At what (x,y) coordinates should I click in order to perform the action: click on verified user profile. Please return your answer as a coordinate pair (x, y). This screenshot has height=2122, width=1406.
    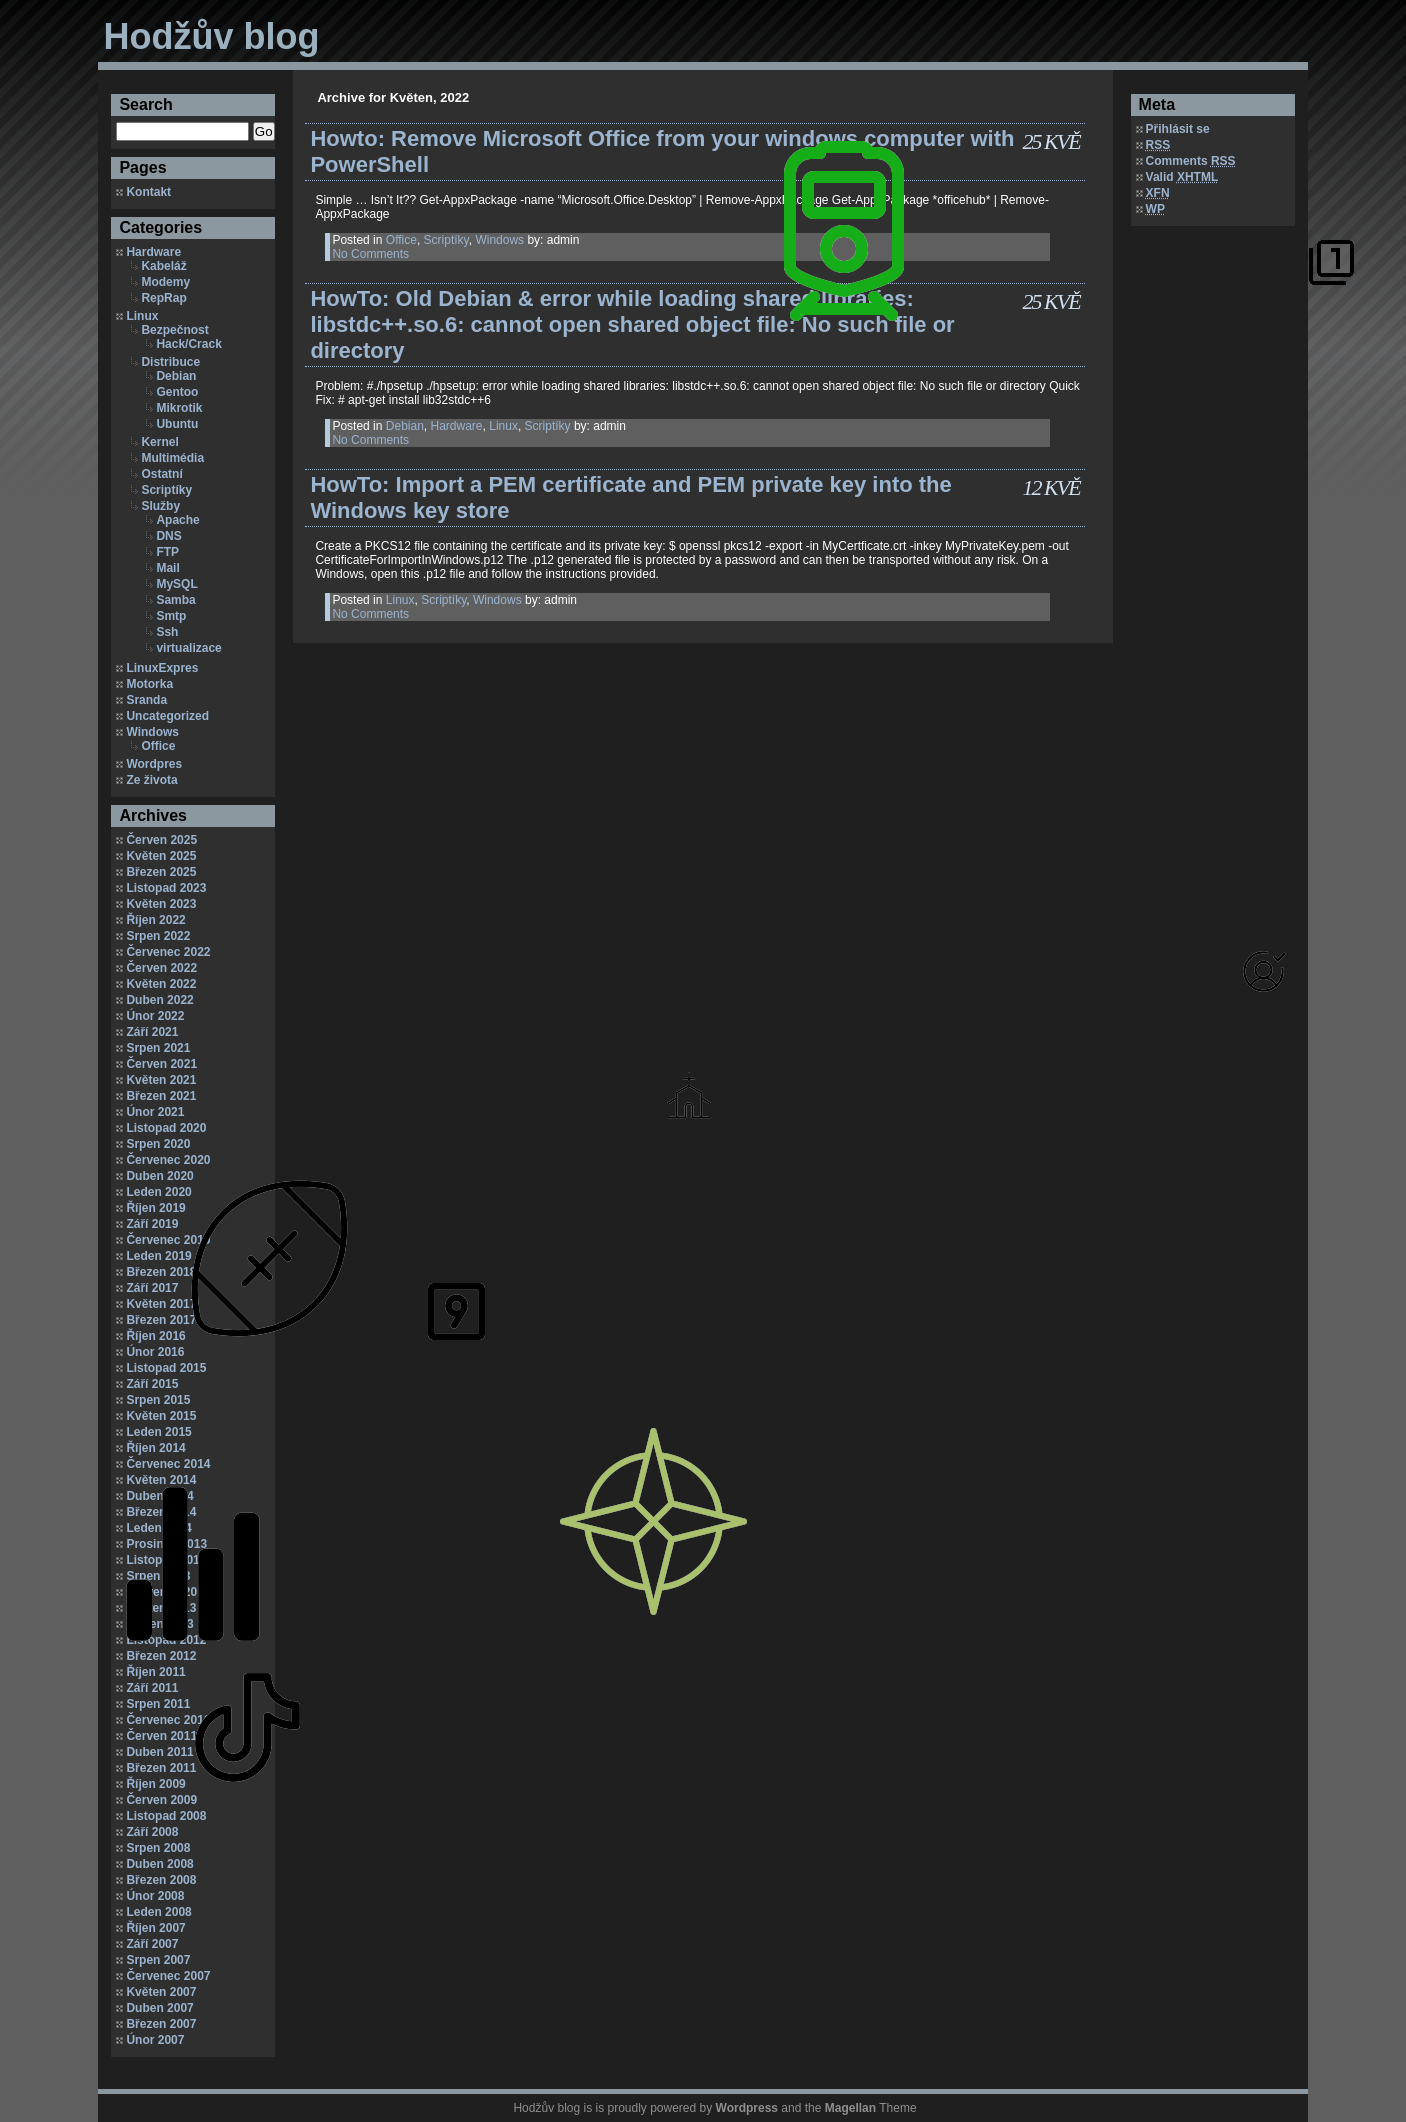
    Looking at the image, I should click on (1263, 971).